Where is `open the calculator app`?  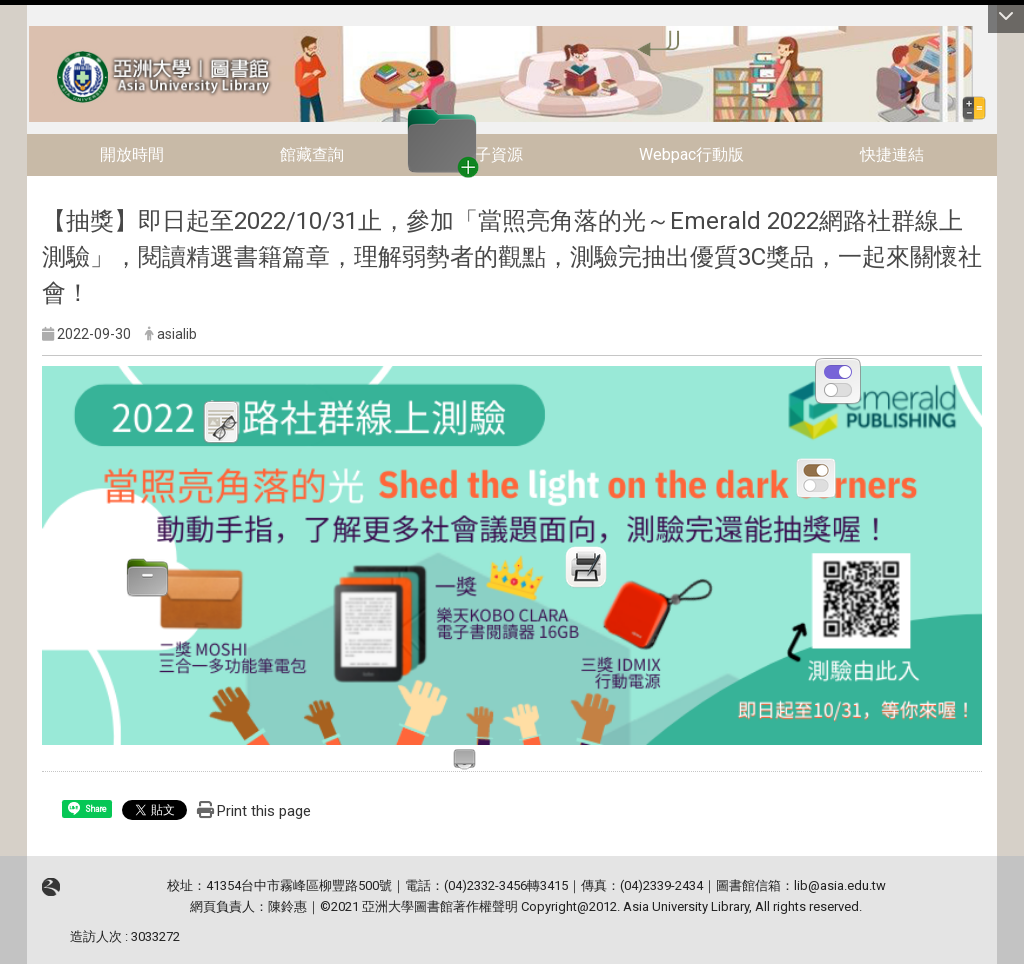 open the calculator app is located at coordinates (974, 108).